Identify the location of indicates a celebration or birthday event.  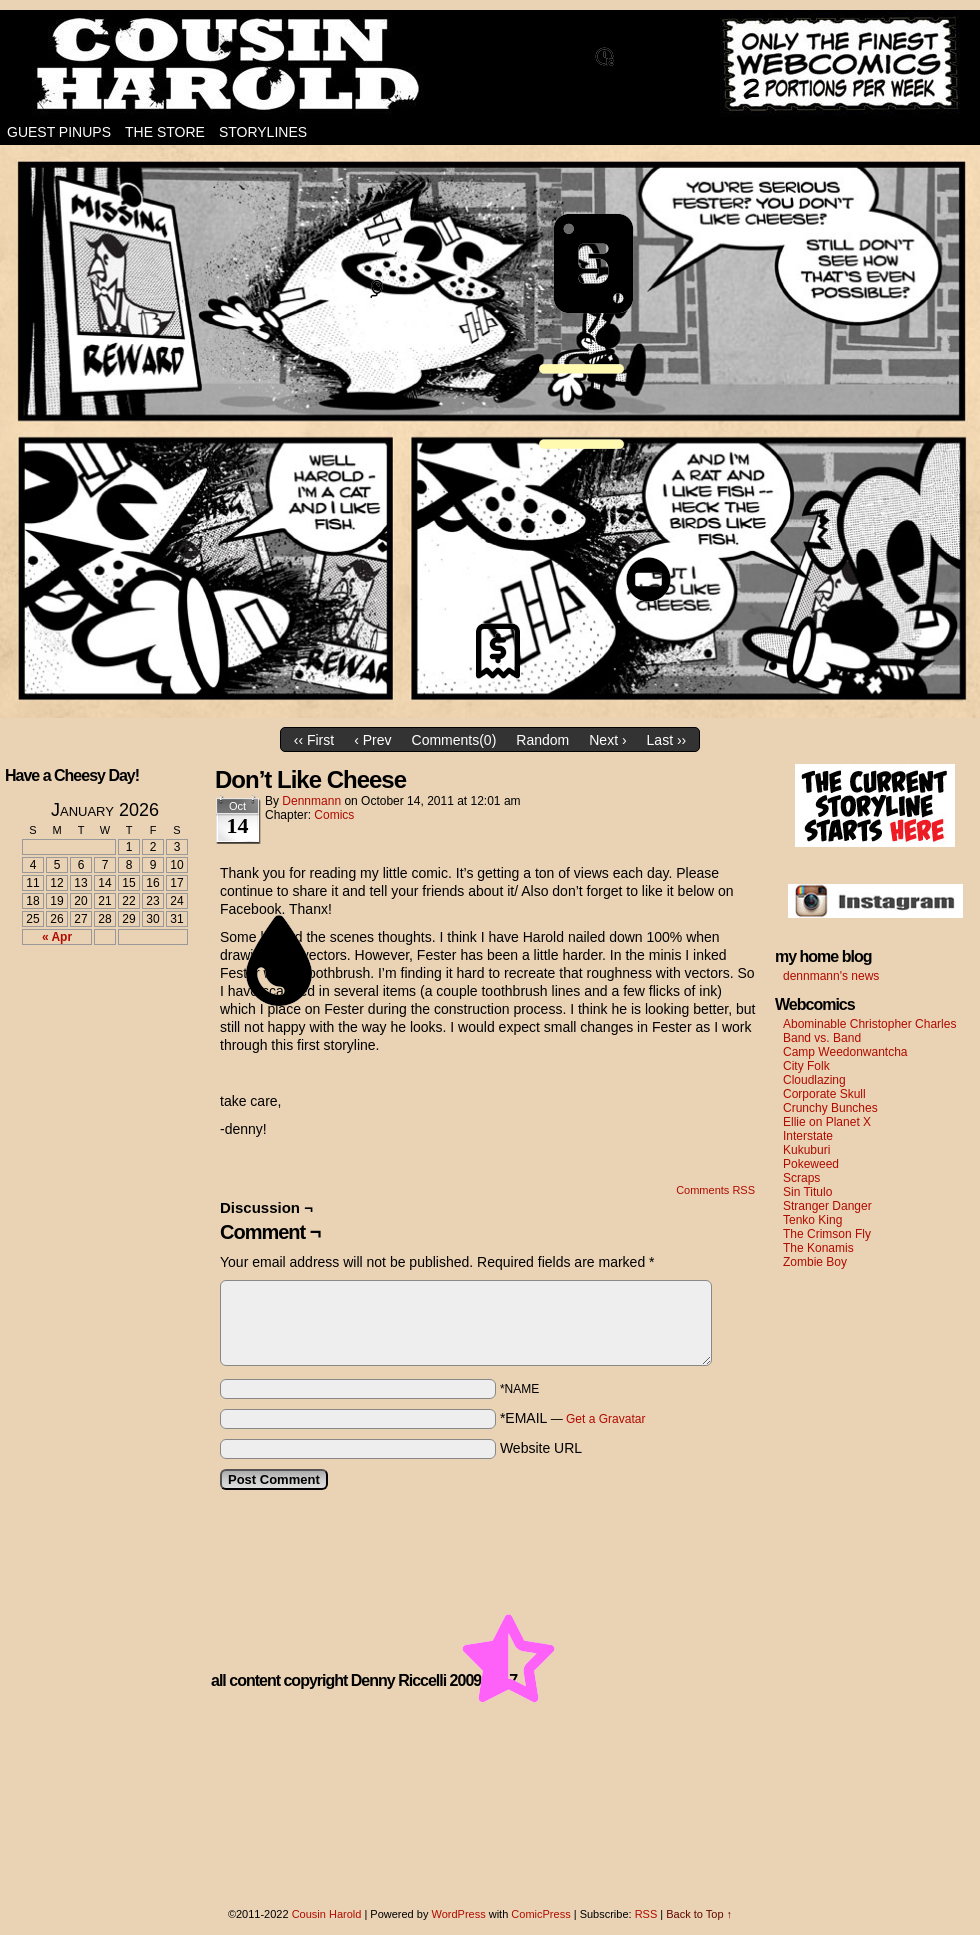
(377, 289).